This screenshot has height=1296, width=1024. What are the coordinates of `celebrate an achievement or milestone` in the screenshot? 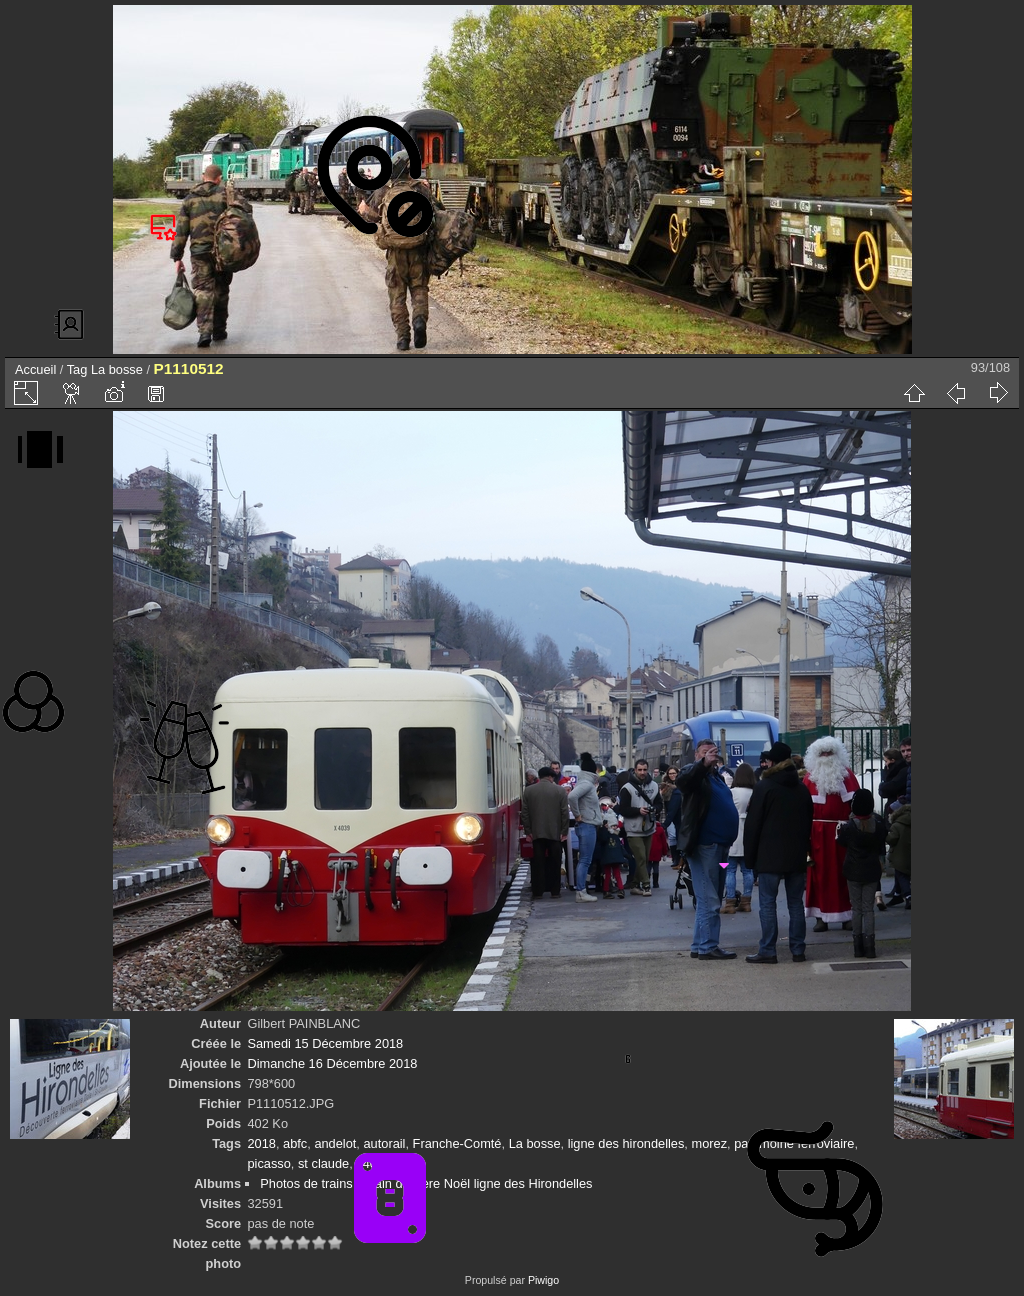 It's located at (186, 747).